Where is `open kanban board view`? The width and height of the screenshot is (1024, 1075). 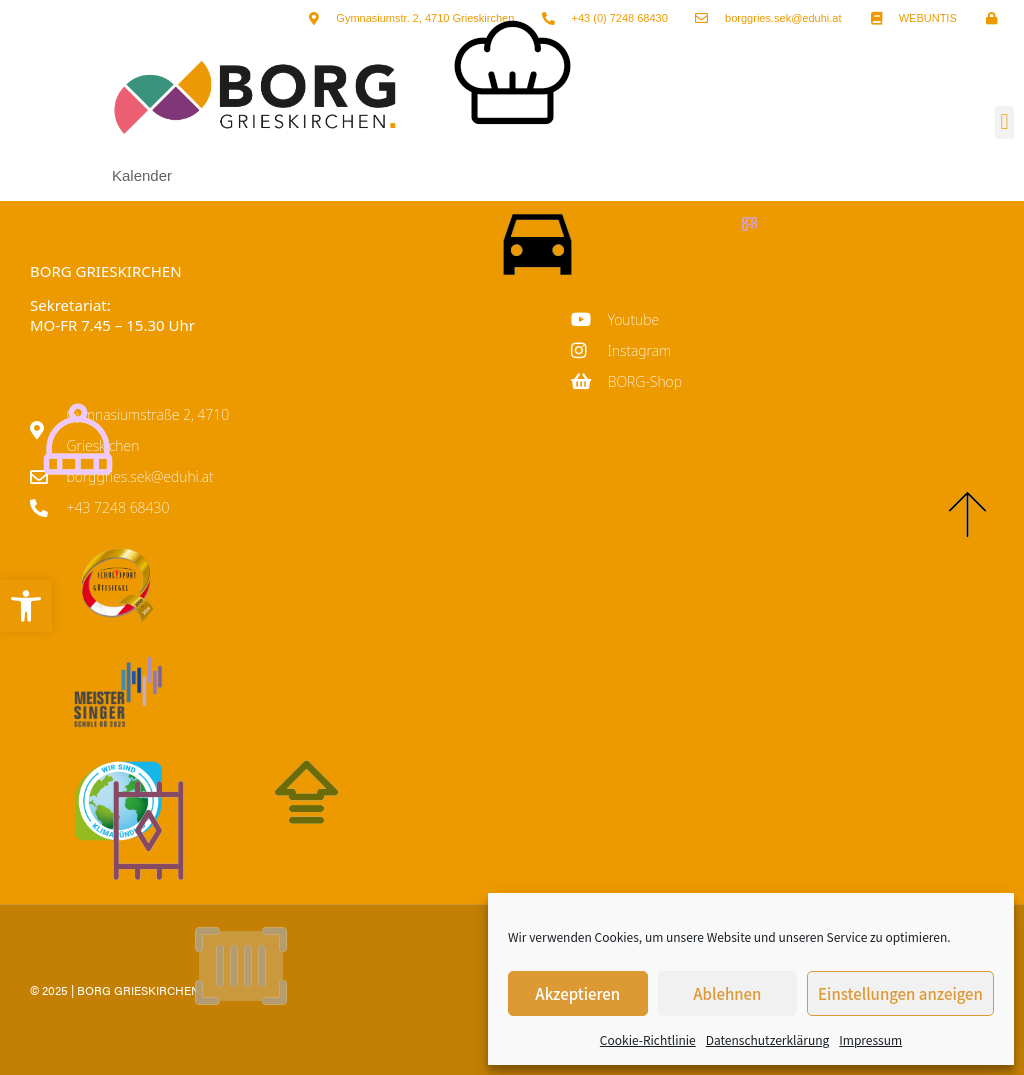 open kanban board view is located at coordinates (749, 223).